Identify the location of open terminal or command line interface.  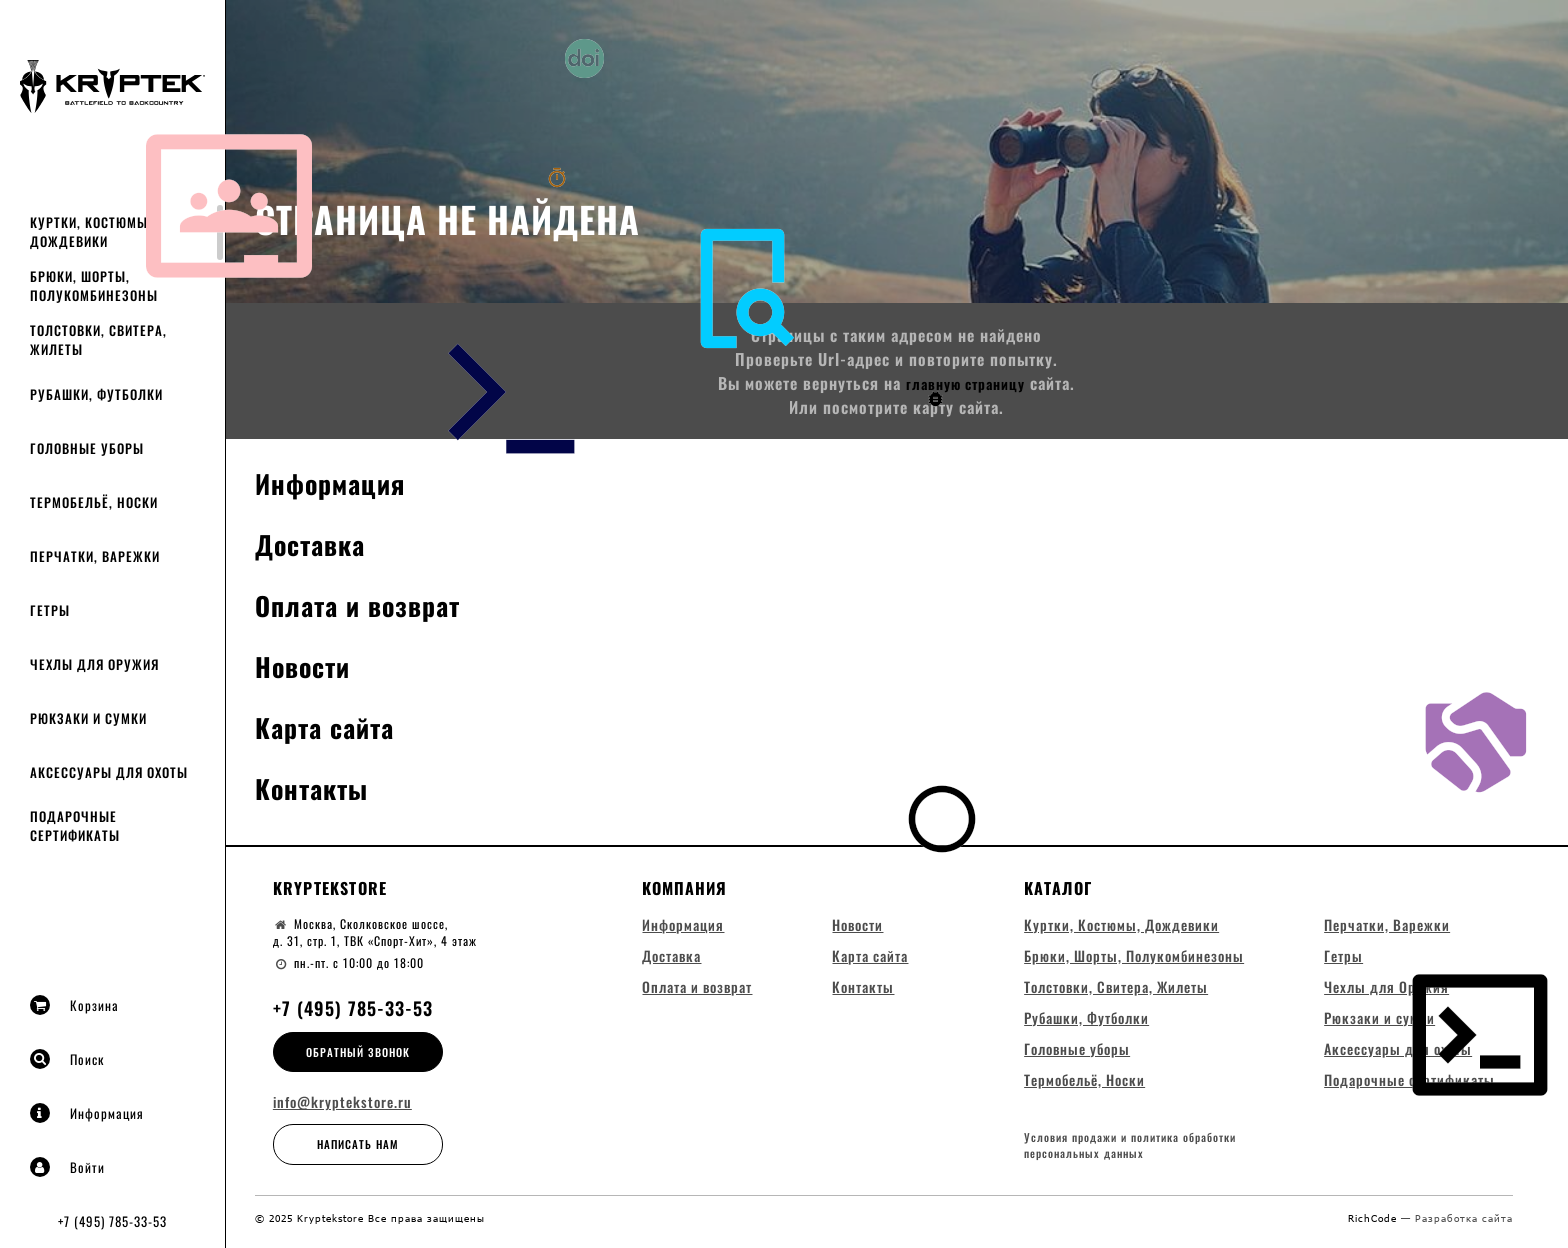
(1480, 1035).